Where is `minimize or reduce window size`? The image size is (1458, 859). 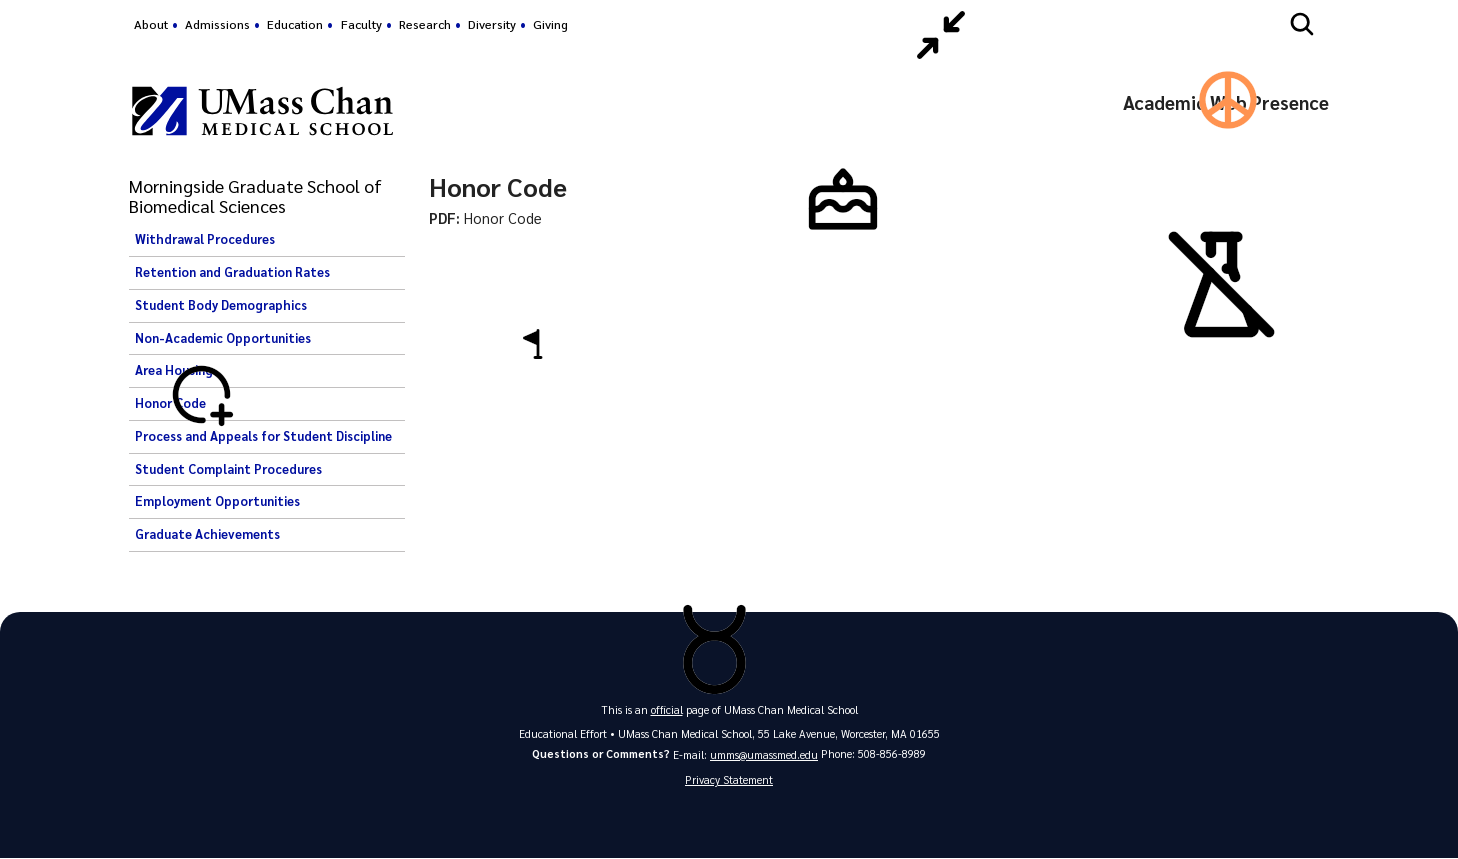
minimize or reduce window size is located at coordinates (941, 35).